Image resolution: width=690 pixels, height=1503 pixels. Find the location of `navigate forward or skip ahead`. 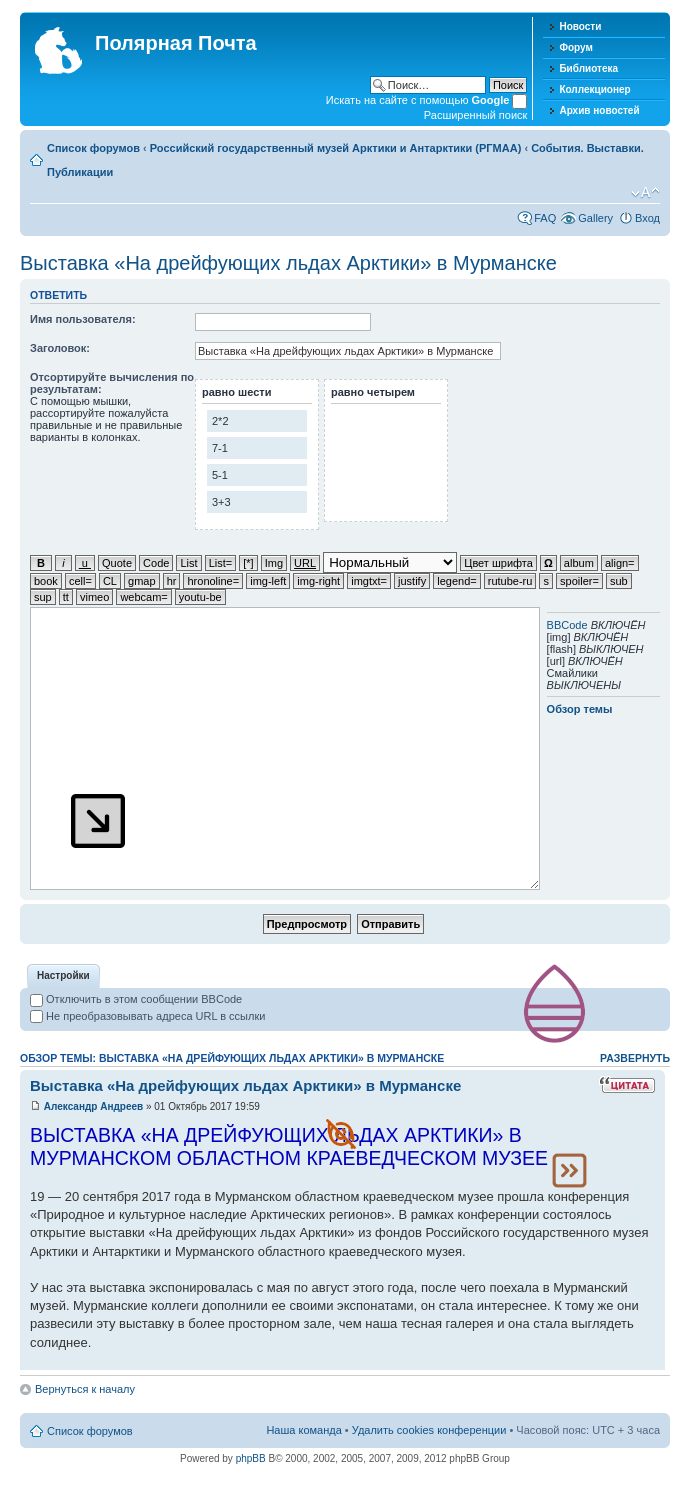

navigate forward or skip ahead is located at coordinates (569, 1170).